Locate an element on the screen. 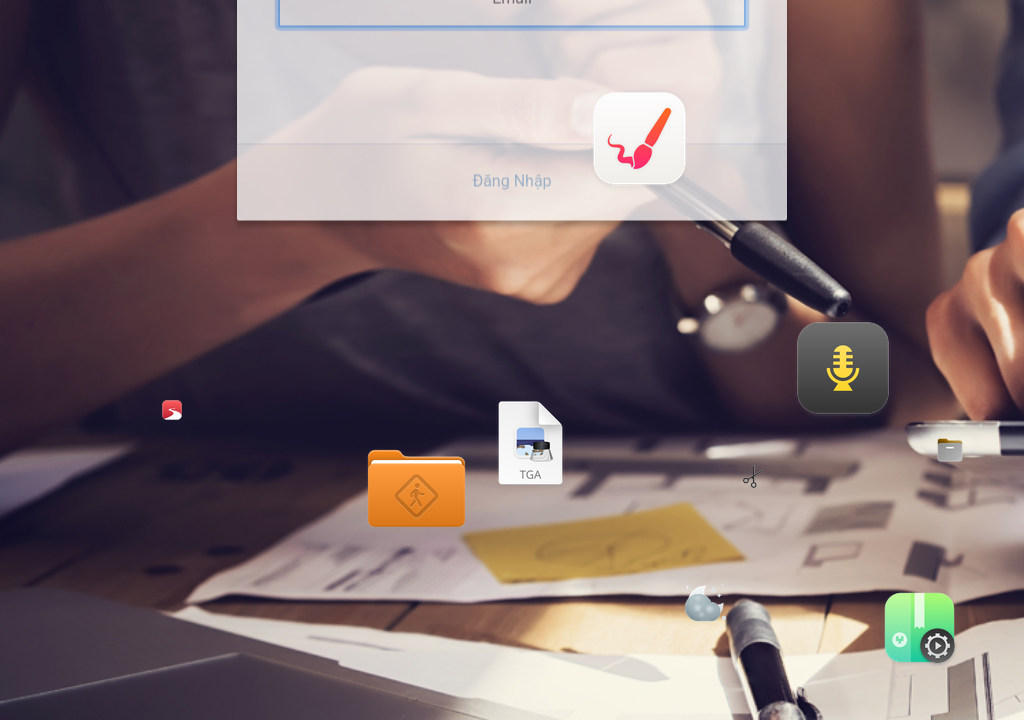 This screenshot has width=1024, height=720. open public or shared folder is located at coordinates (416, 488).